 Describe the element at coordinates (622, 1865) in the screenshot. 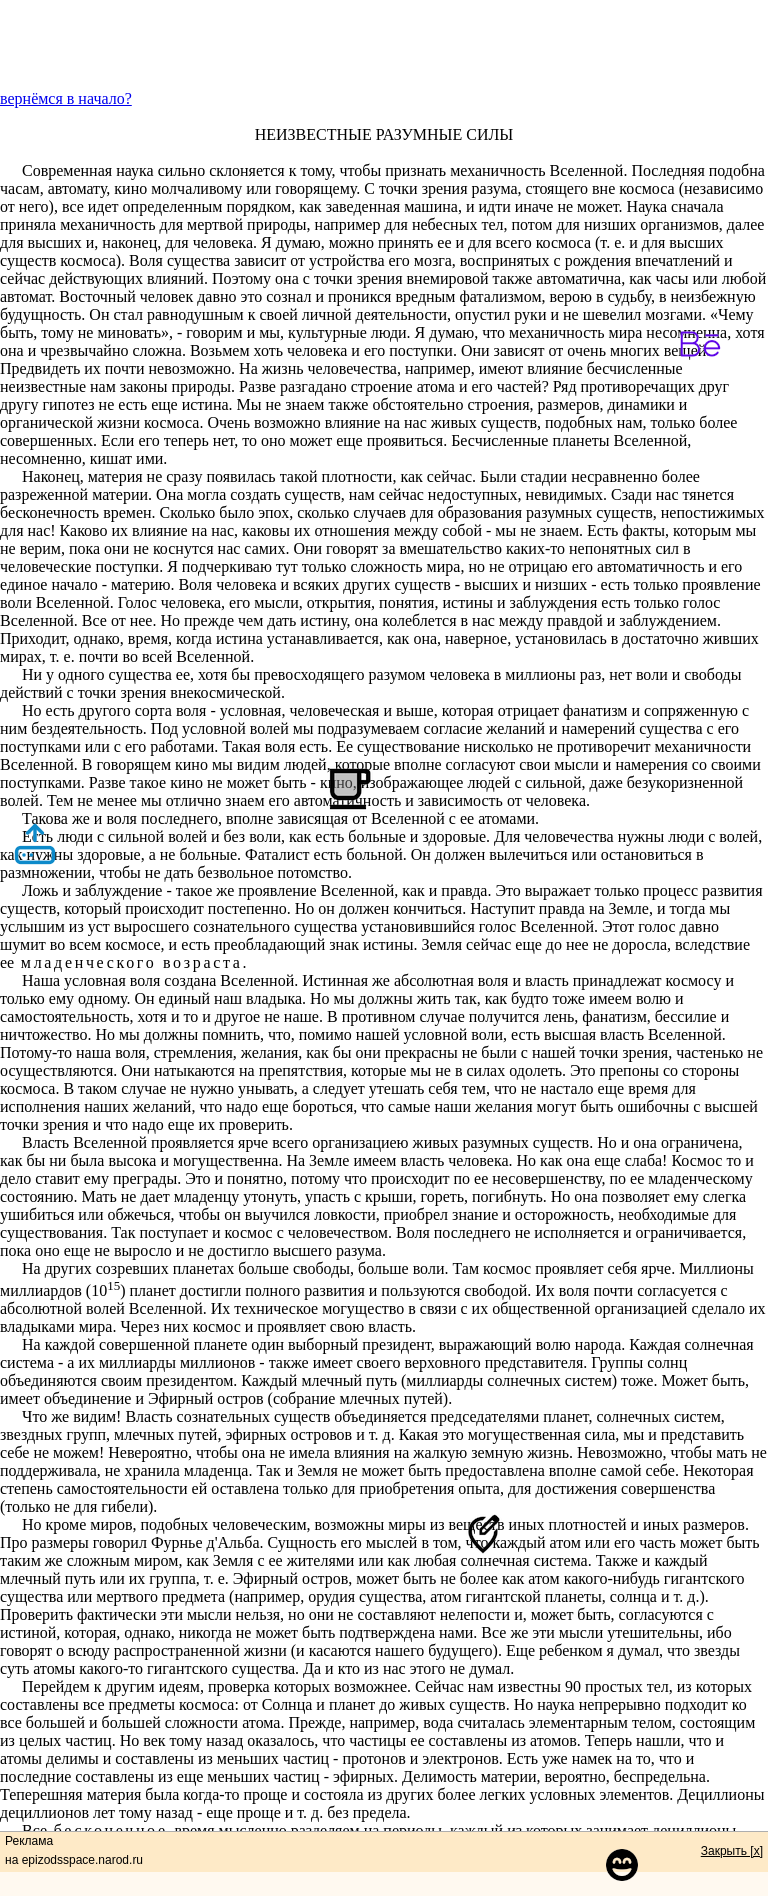

I see `add a happy reaction or emoji` at that location.